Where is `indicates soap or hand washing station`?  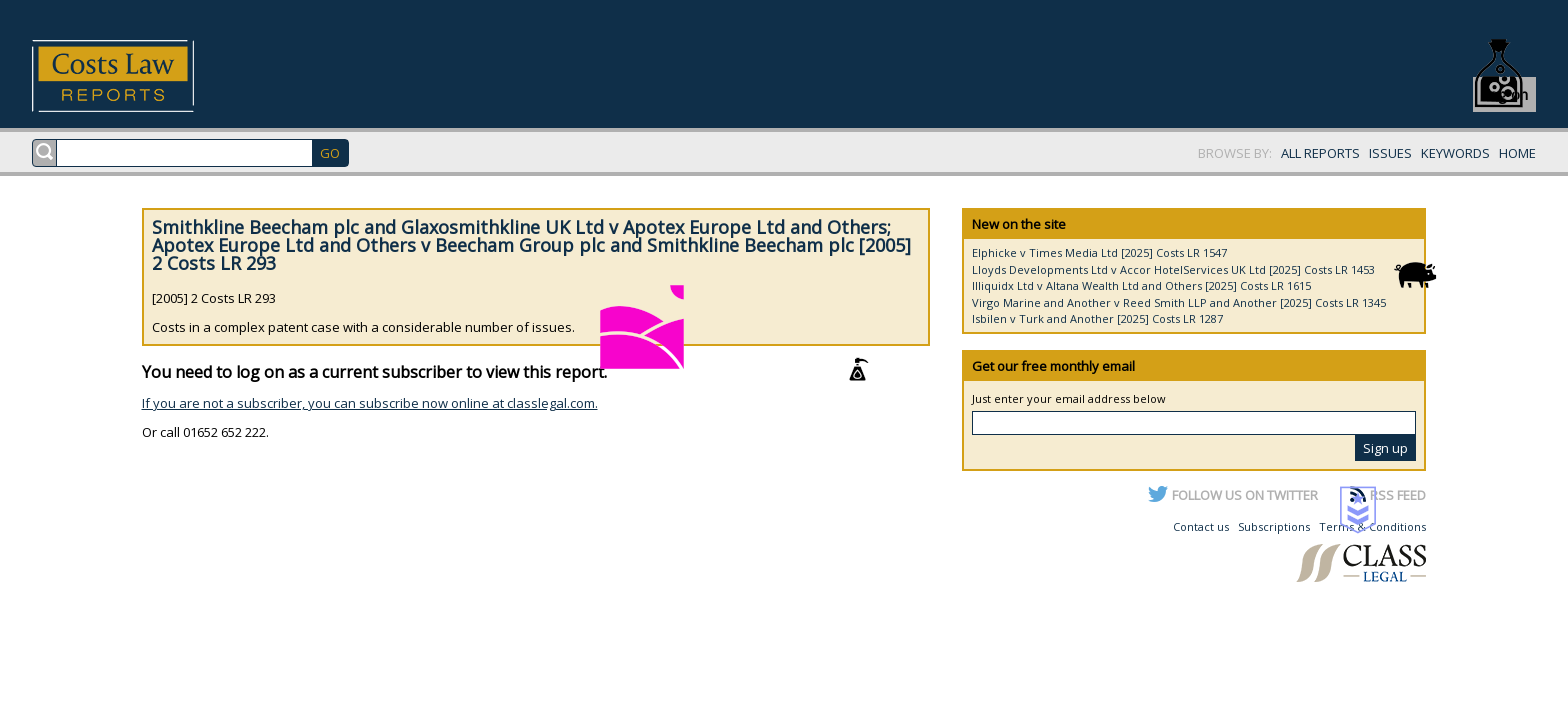 indicates soap or hand washing station is located at coordinates (857, 368).